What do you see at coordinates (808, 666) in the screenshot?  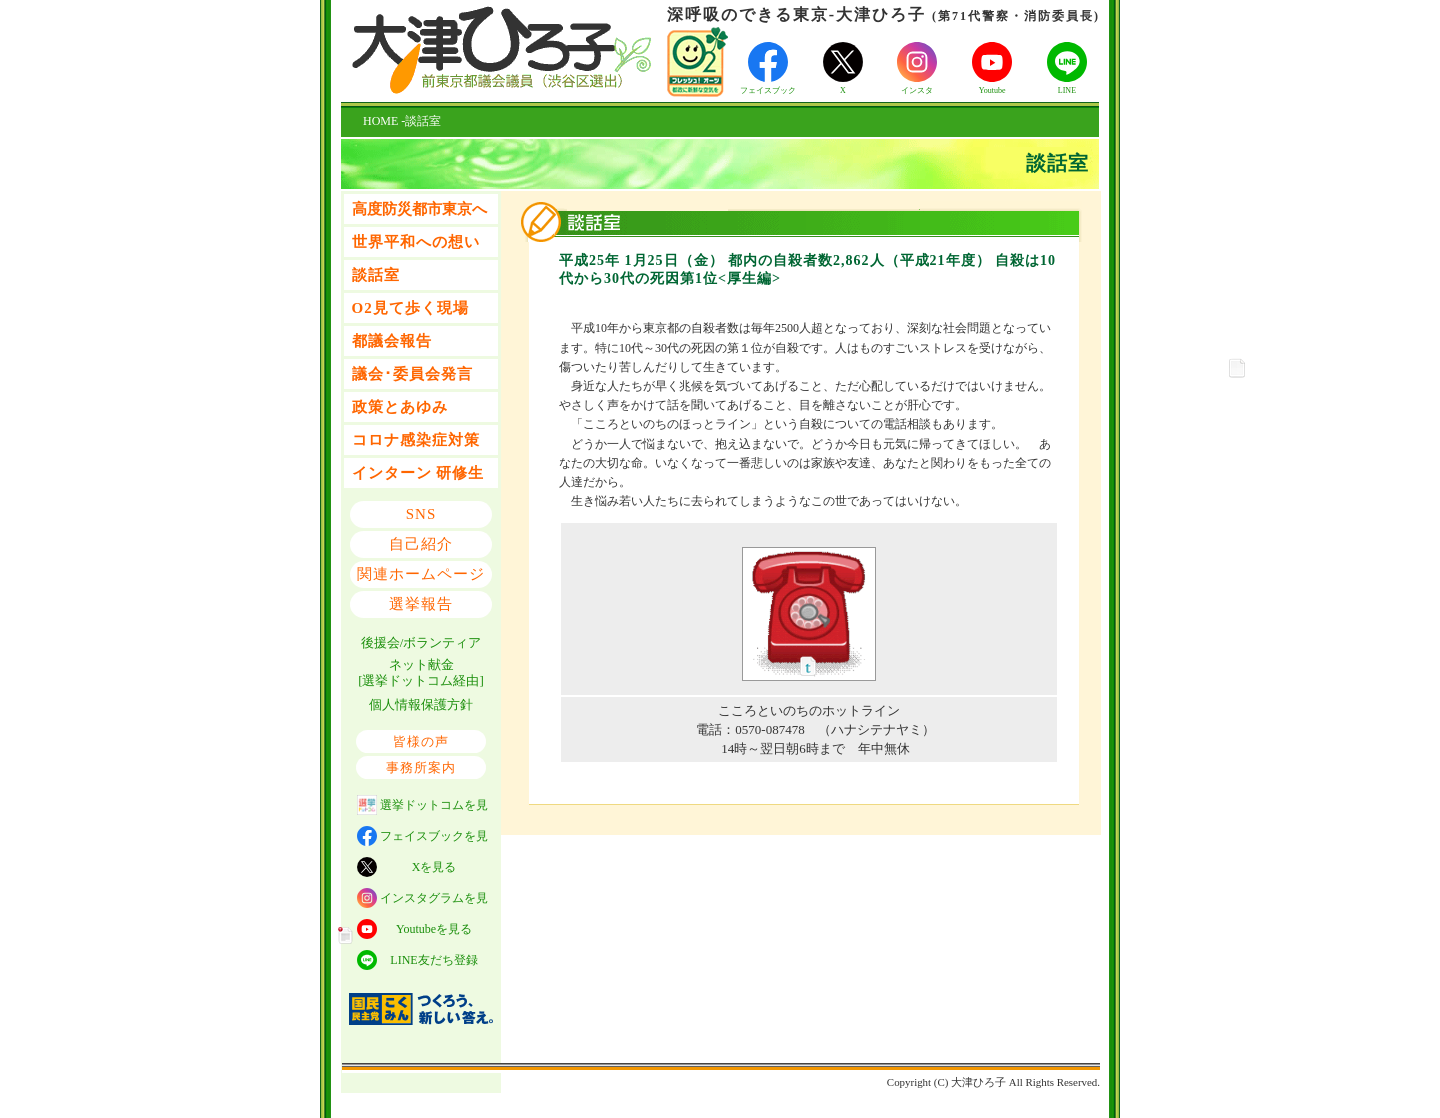 I see `a typst document file` at bounding box center [808, 666].